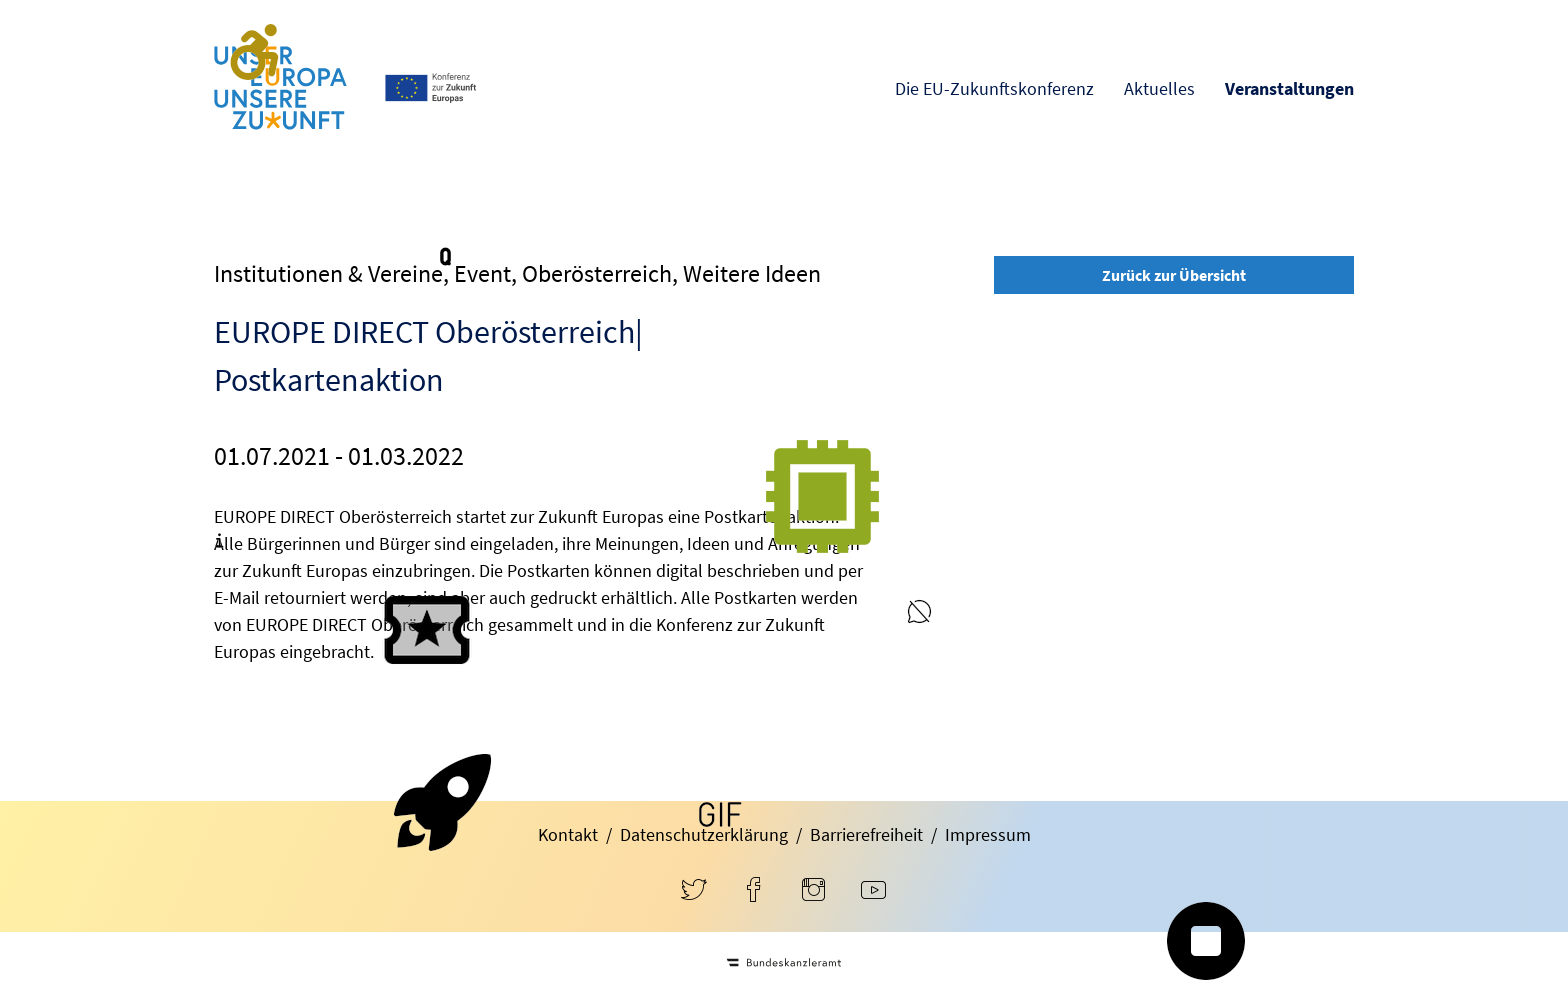 The width and height of the screenshot is (1568, 990). What do you see at coordinates (822, 496) in the screenshot?
I see `view hardware or processor information` at bounding box center [822, 496].